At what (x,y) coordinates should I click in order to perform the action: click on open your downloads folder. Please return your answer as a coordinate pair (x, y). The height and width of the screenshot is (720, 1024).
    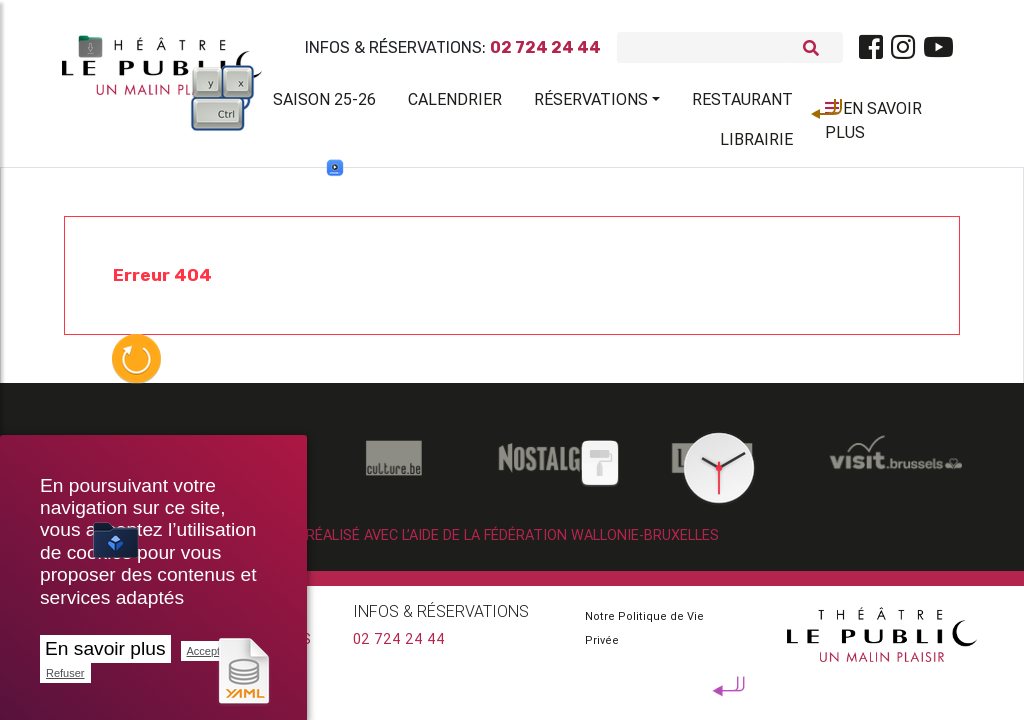
    Looking at the image, I should click on (90, 46).